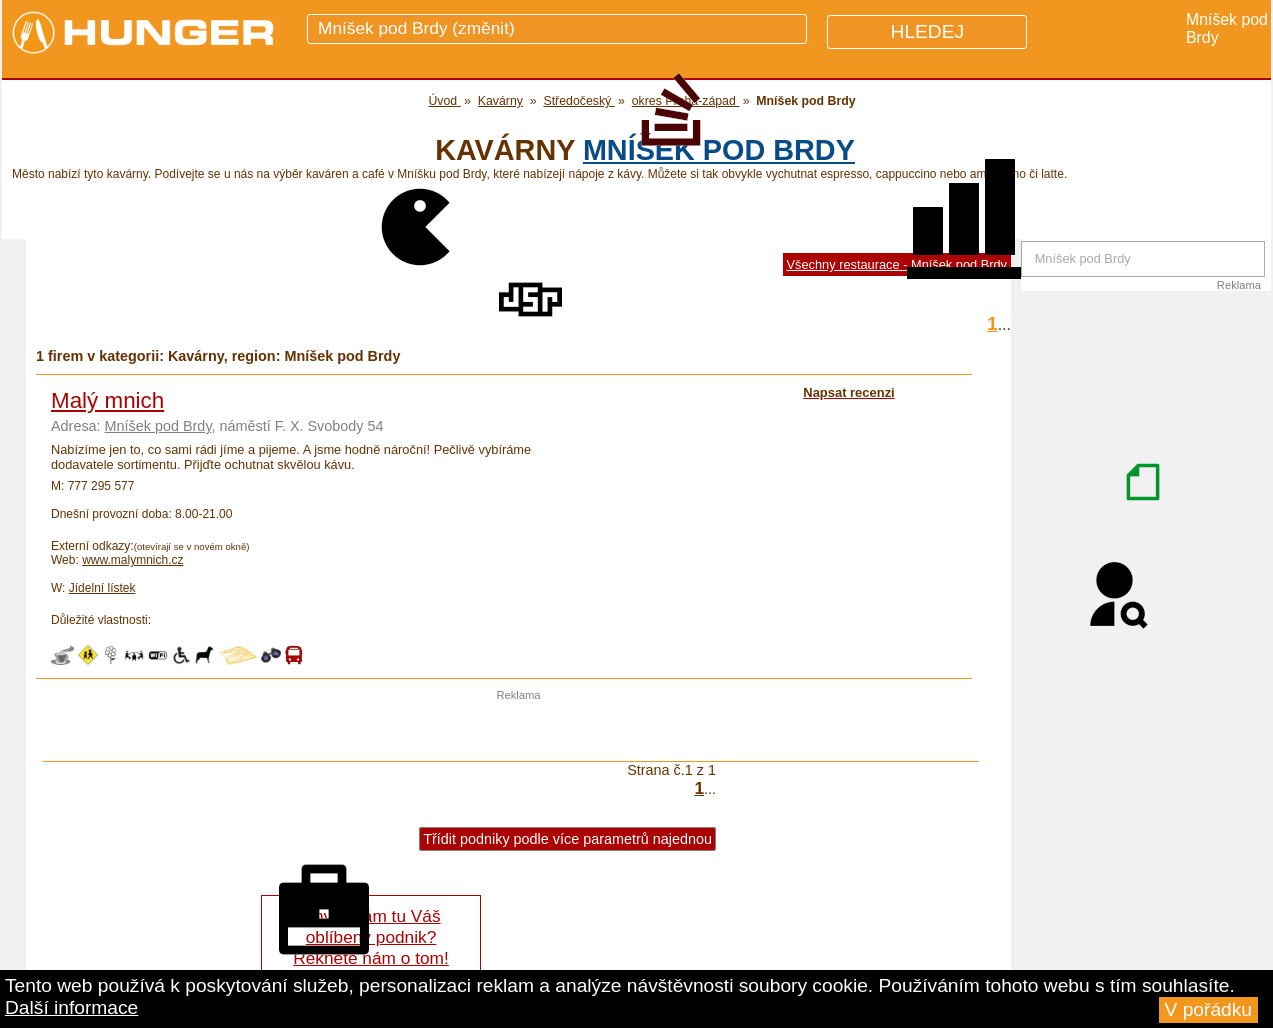 The height and width of the screenshot is (1028, 1273). What do you see at coordinates (530, 299) in the screenshot?
I see `jsr (javascript registry) logo` at bounding box center [530, 299].